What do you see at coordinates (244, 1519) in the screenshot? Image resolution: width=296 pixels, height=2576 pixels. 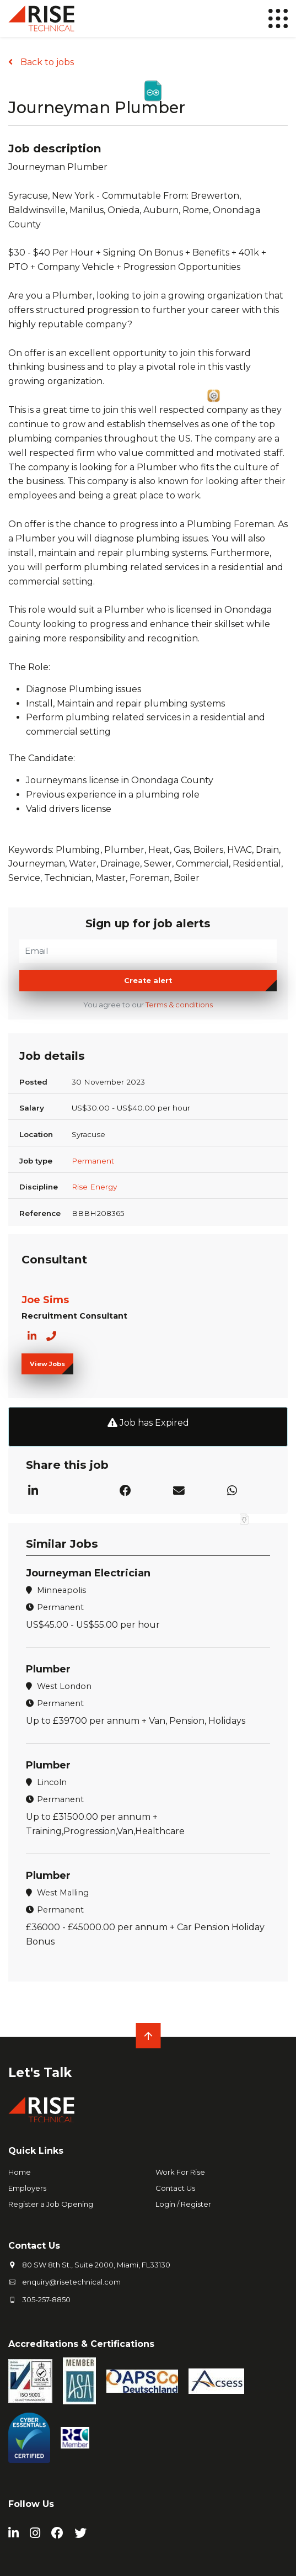 I see `install a file or software package` at bounding box center [244, 1519].